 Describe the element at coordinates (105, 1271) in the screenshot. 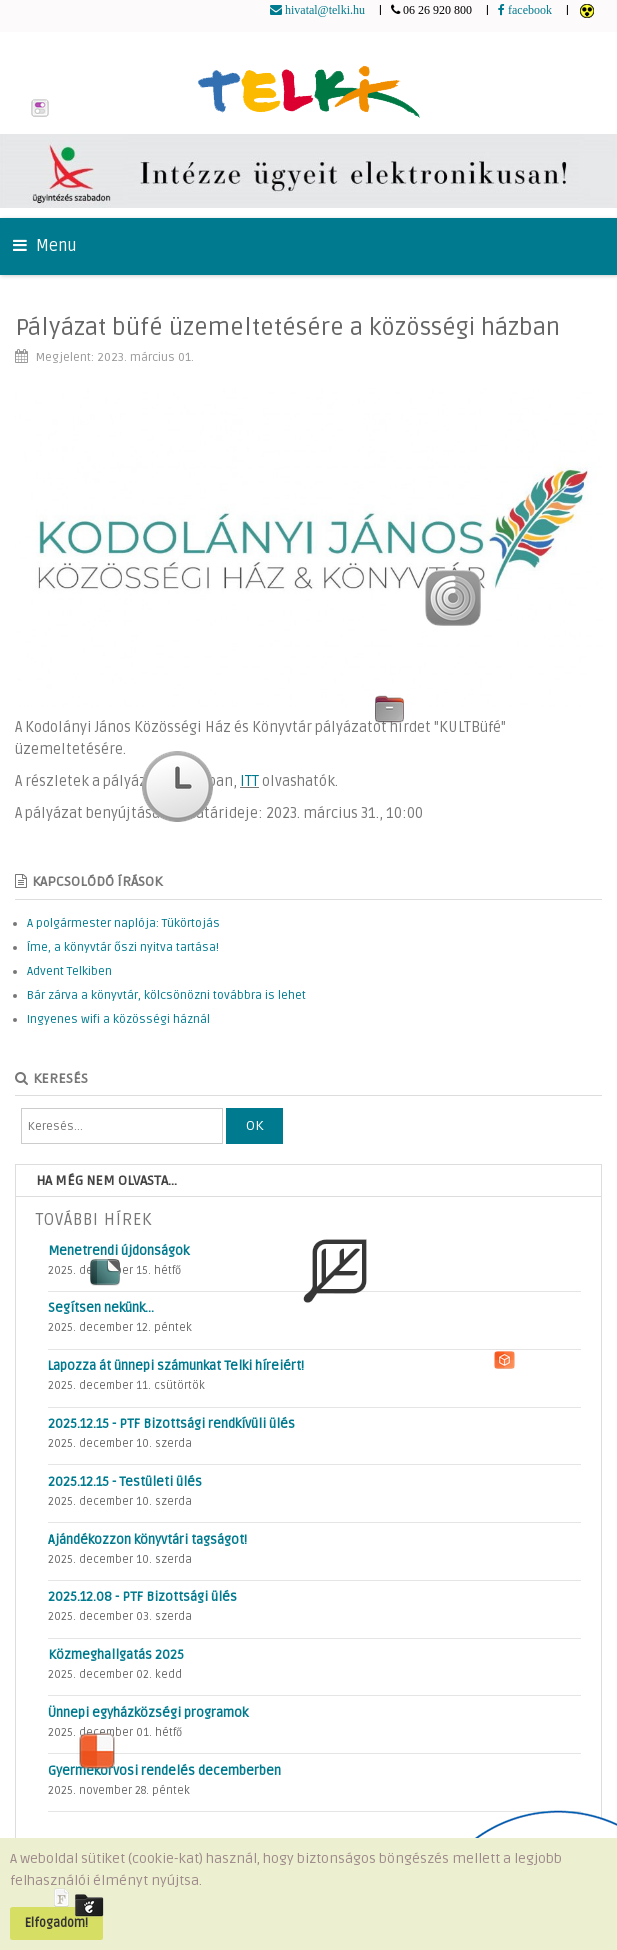

I see `change desktop wallpaper settings` at that location.